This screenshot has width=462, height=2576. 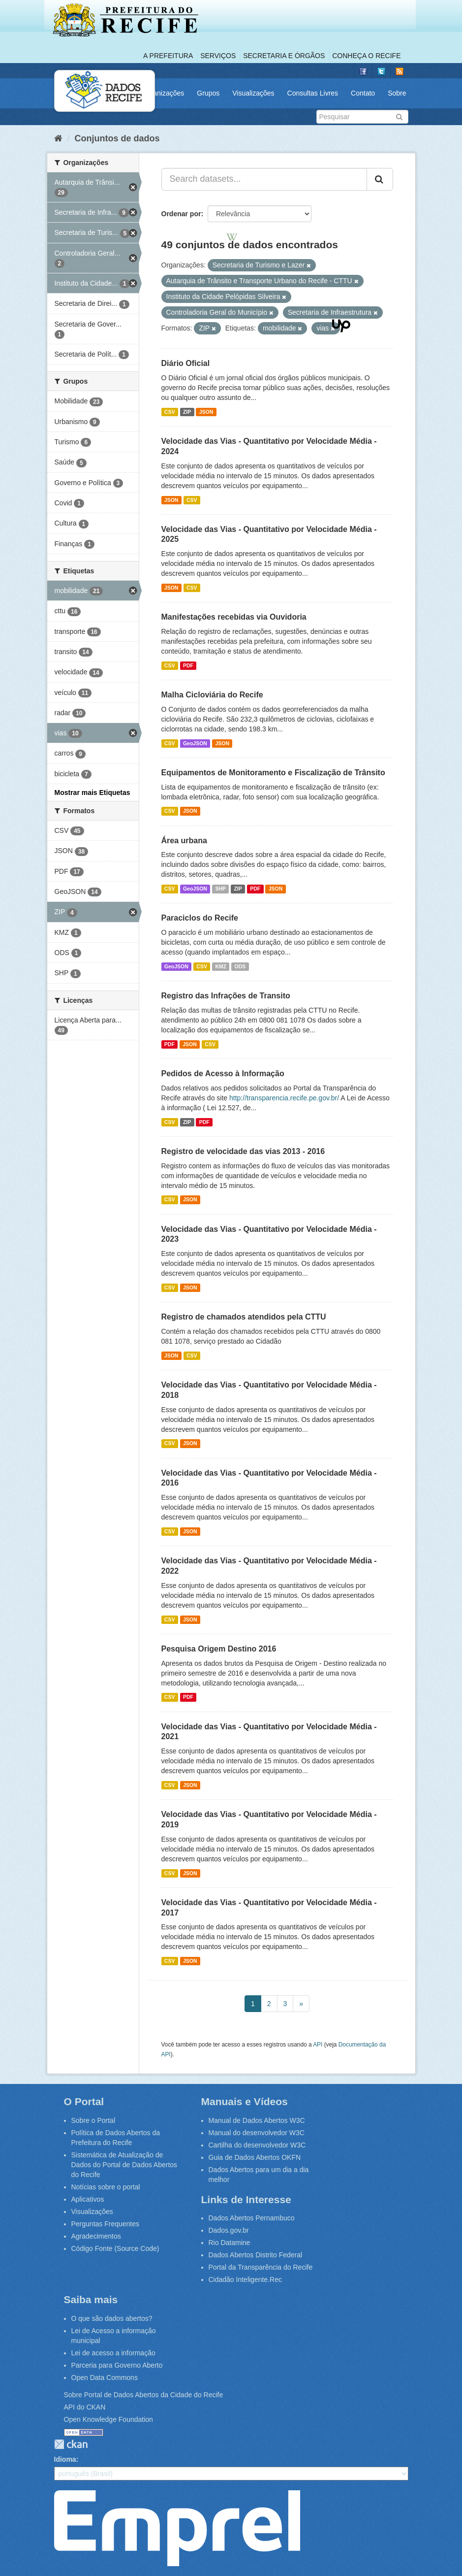 I want to click on open Wikipedia, so click(x=232, y=237).